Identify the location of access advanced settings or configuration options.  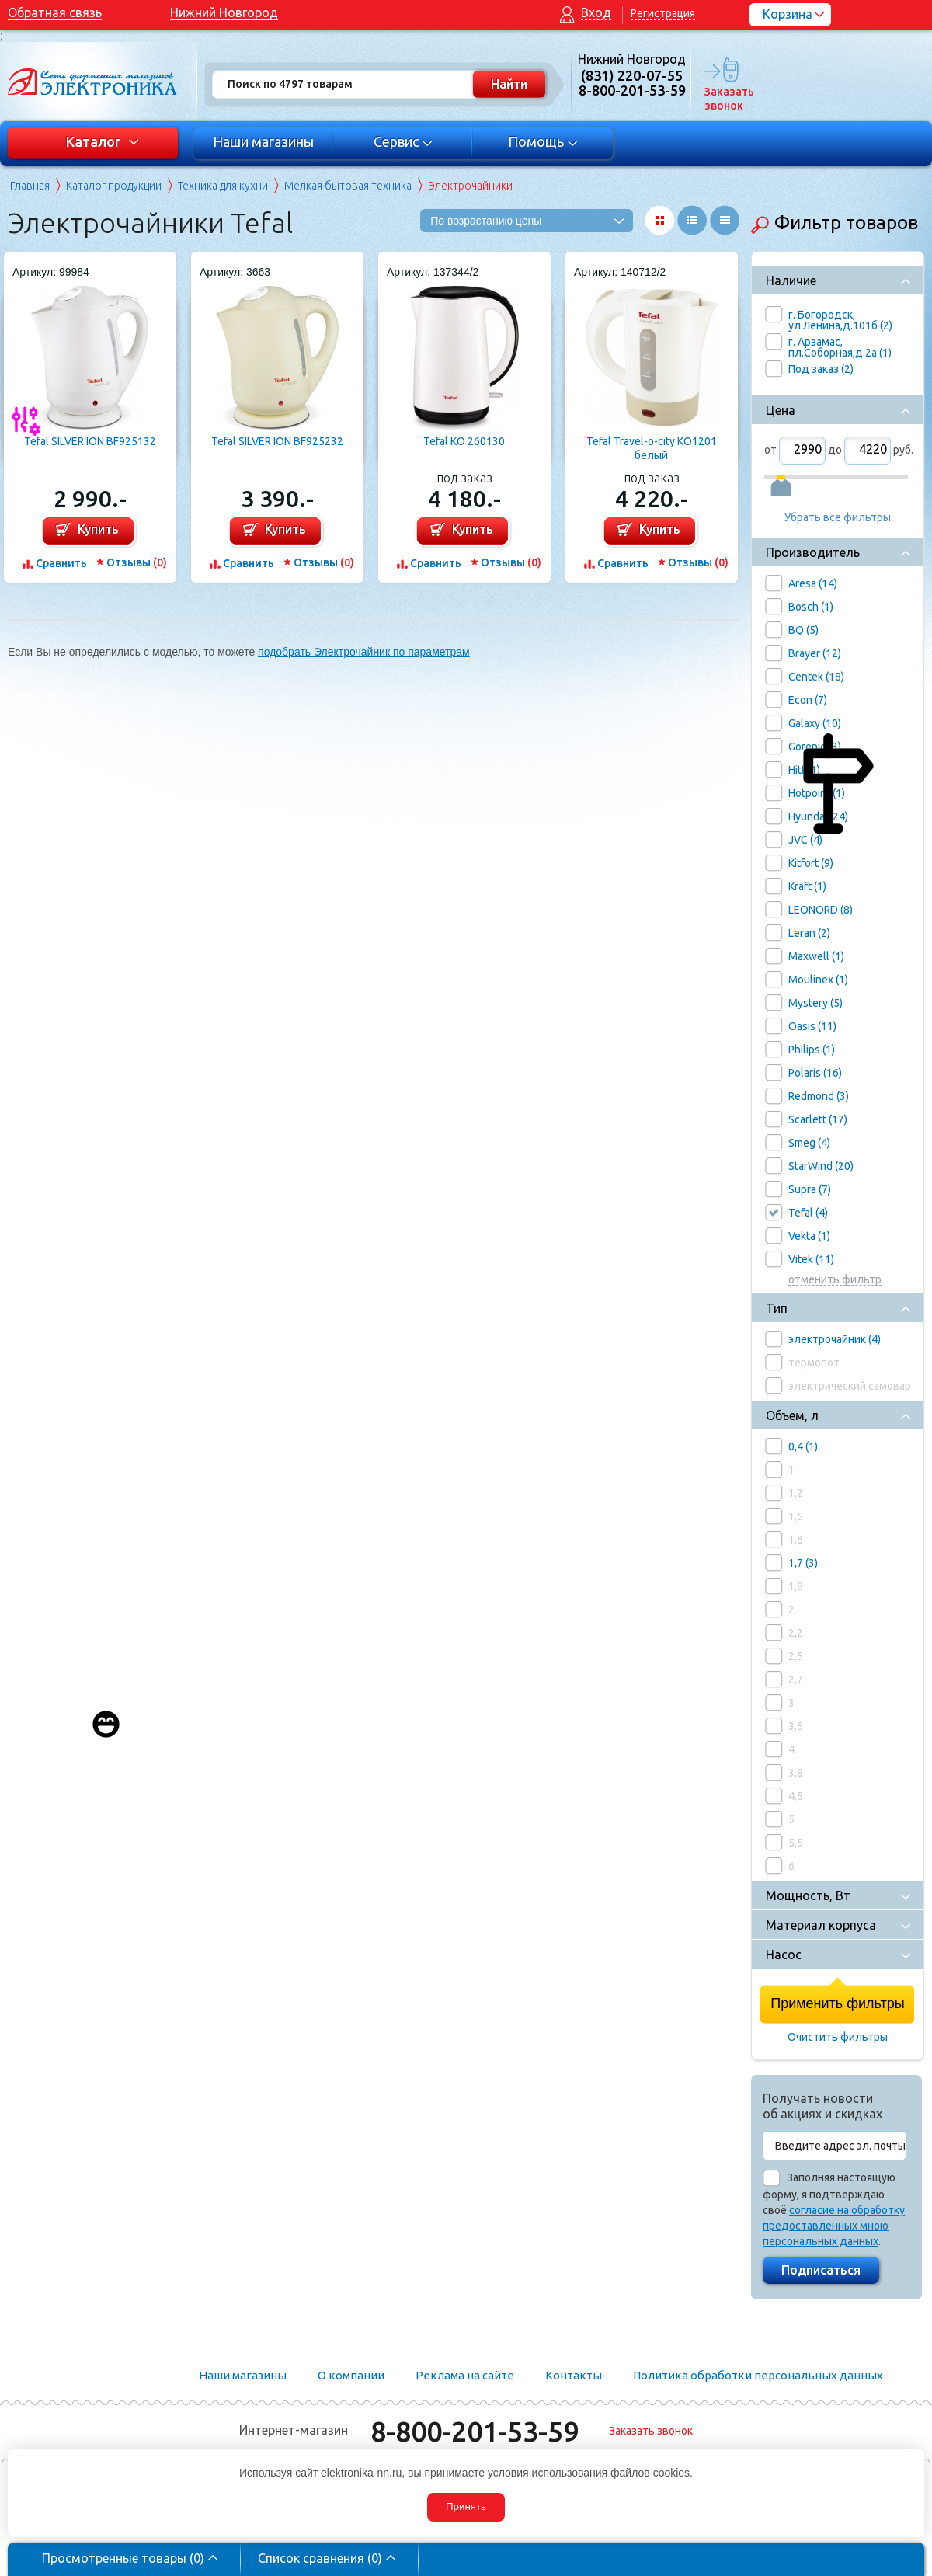
(25, 419).